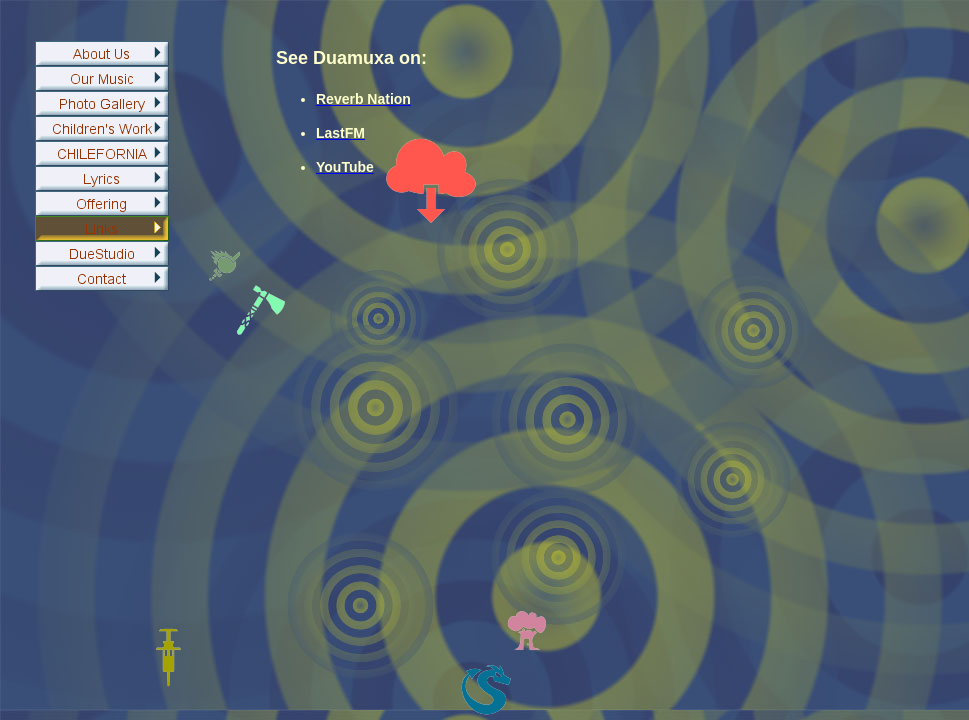 This screenshot has height=720, width=969. I want to click on perform a slashing attack, so click(224, 265).